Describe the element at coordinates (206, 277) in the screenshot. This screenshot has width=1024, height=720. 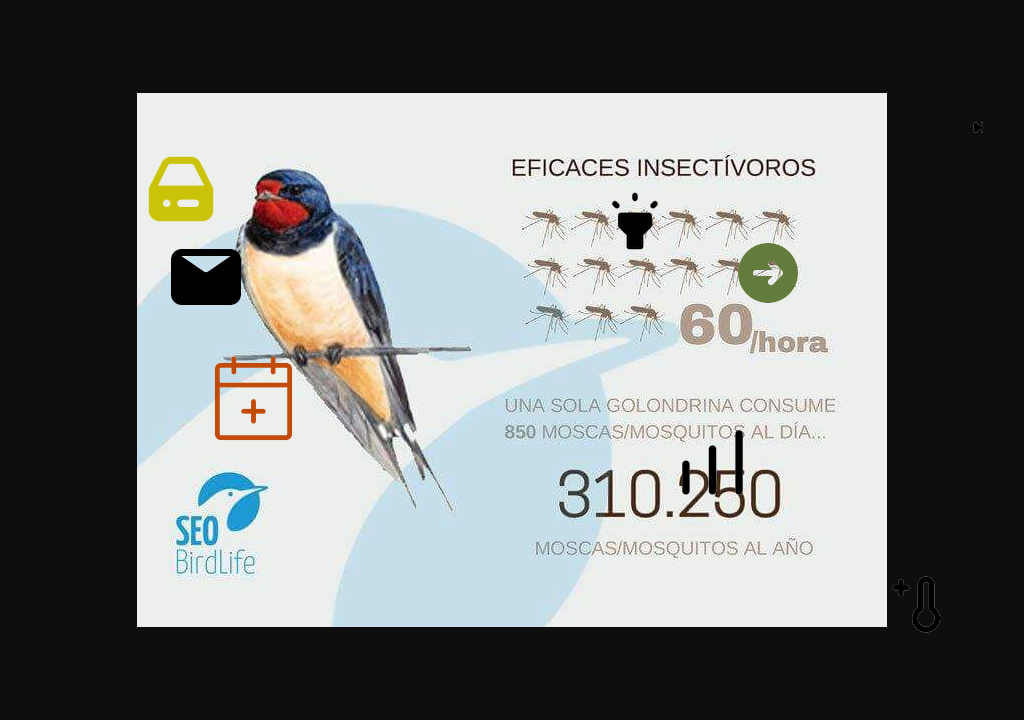
I see `open your email inbox` at that location.